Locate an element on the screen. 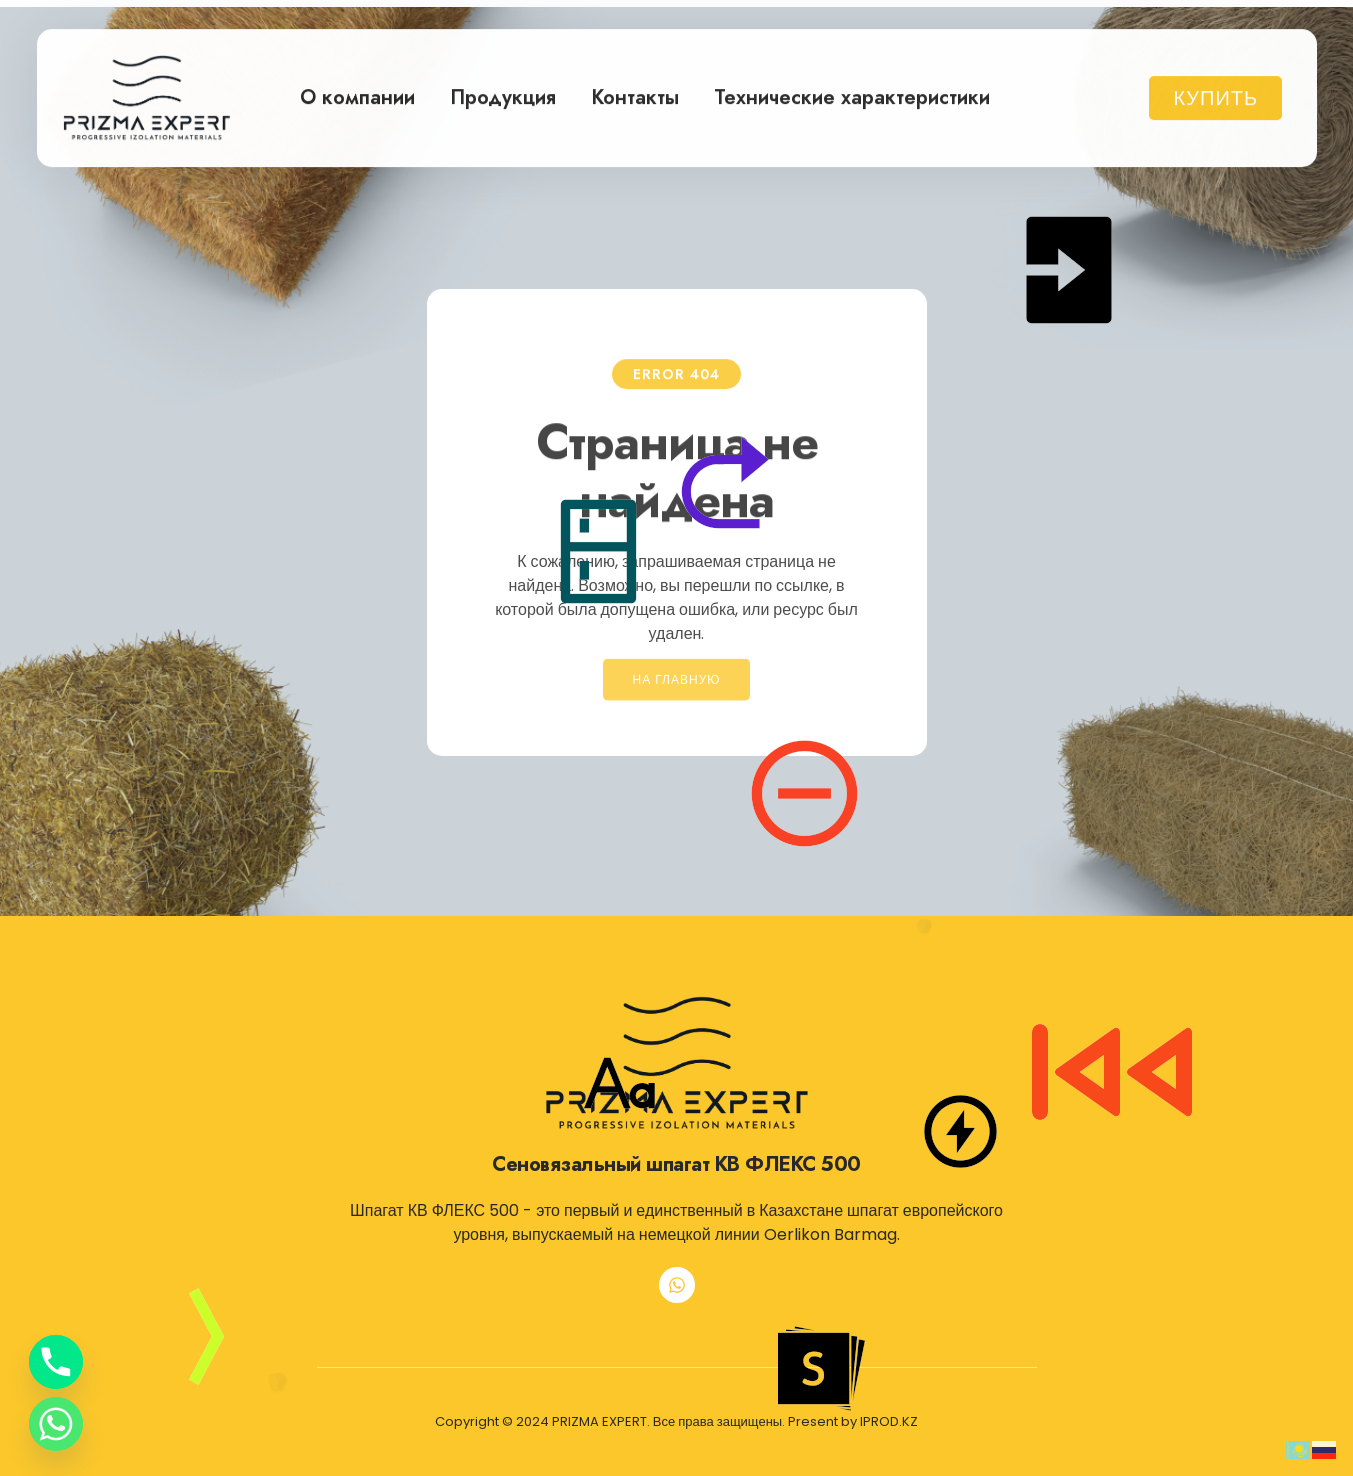 Image resolution: width=1353 pixels, height=1476 pixels. navigate to the next item or page is located at coordinates (204, 1336).